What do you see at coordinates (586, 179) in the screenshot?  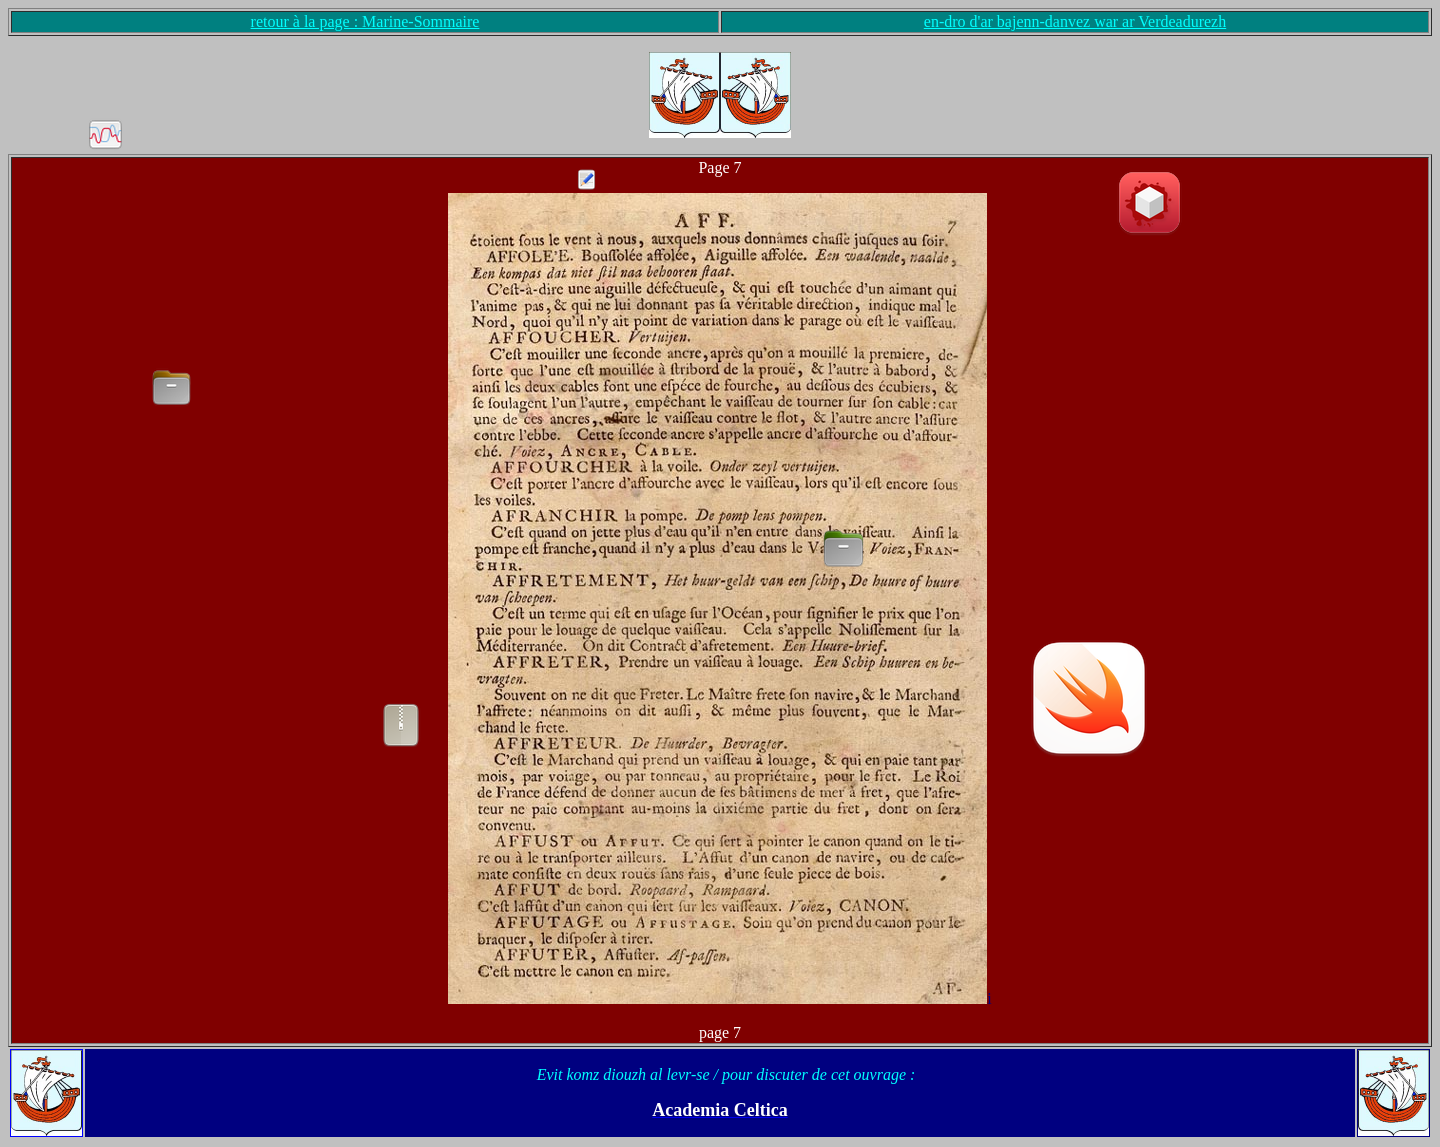 I see `open gedit text editor` at bounding box center [586, 179].